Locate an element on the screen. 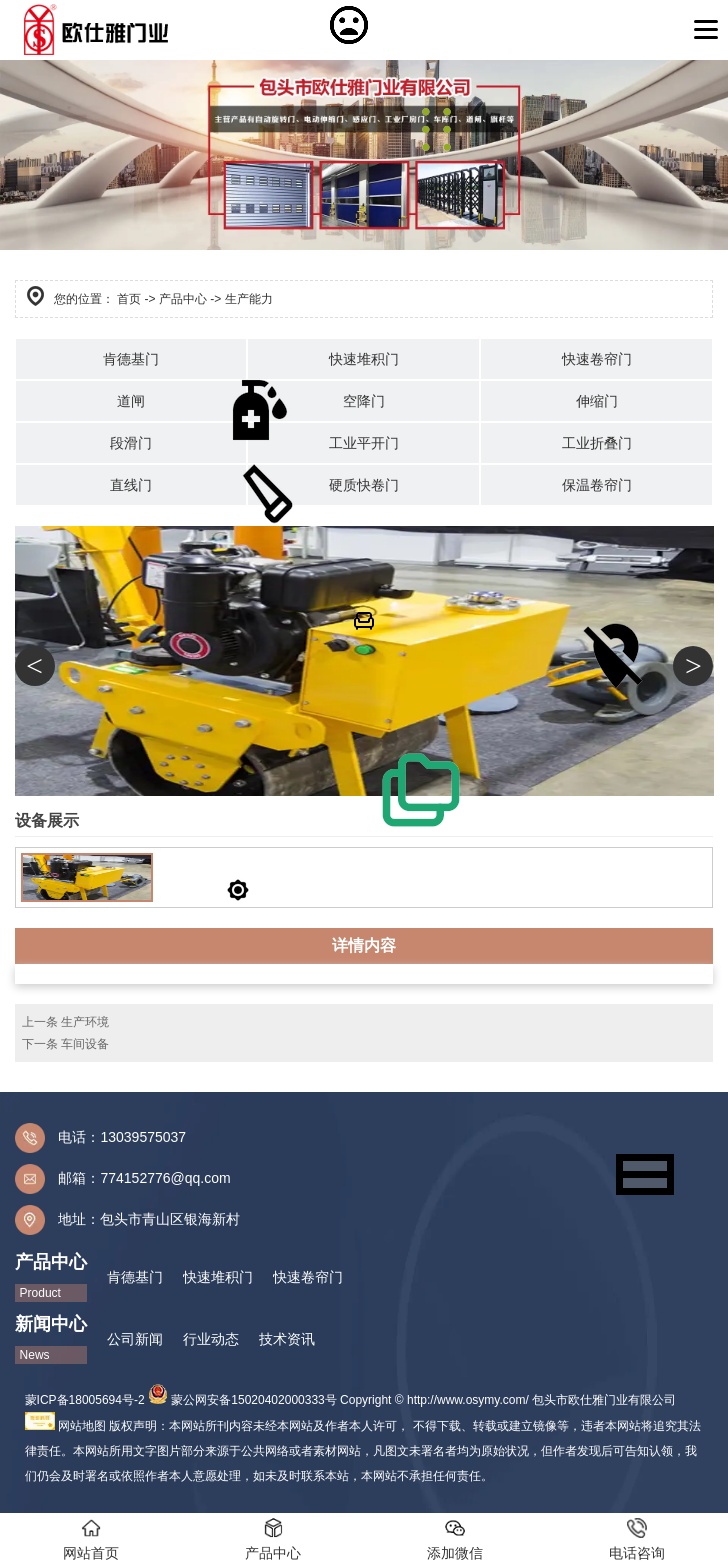 Image resolution: width=728 pixels, height=1568 pixels. browse all folders is located at coordinates (421, 792).